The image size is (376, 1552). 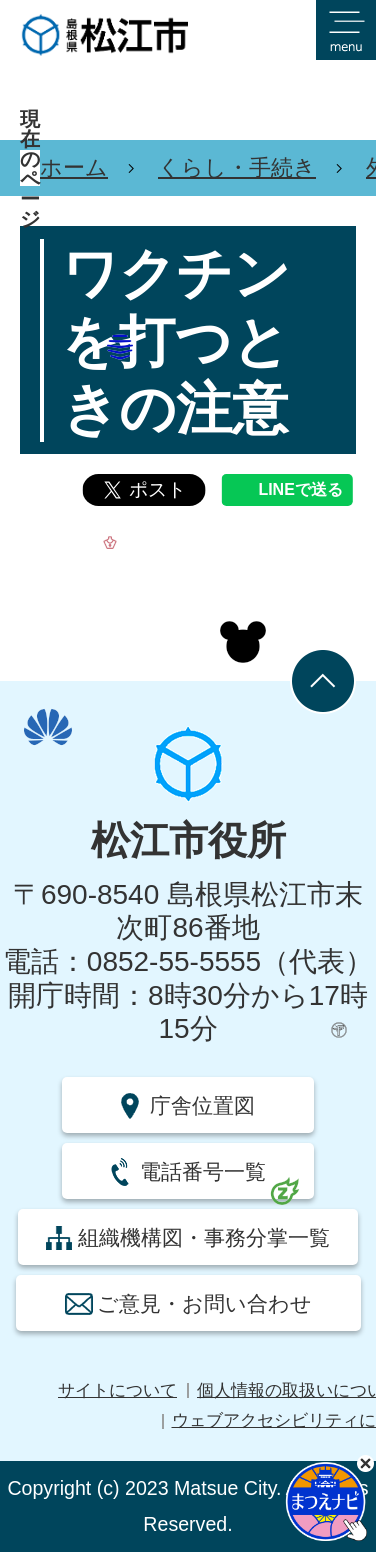 What do you see at coordinates (48, 727) in the screenshot?
I see `Huawei brand logo` at bounding box center [48, 727].